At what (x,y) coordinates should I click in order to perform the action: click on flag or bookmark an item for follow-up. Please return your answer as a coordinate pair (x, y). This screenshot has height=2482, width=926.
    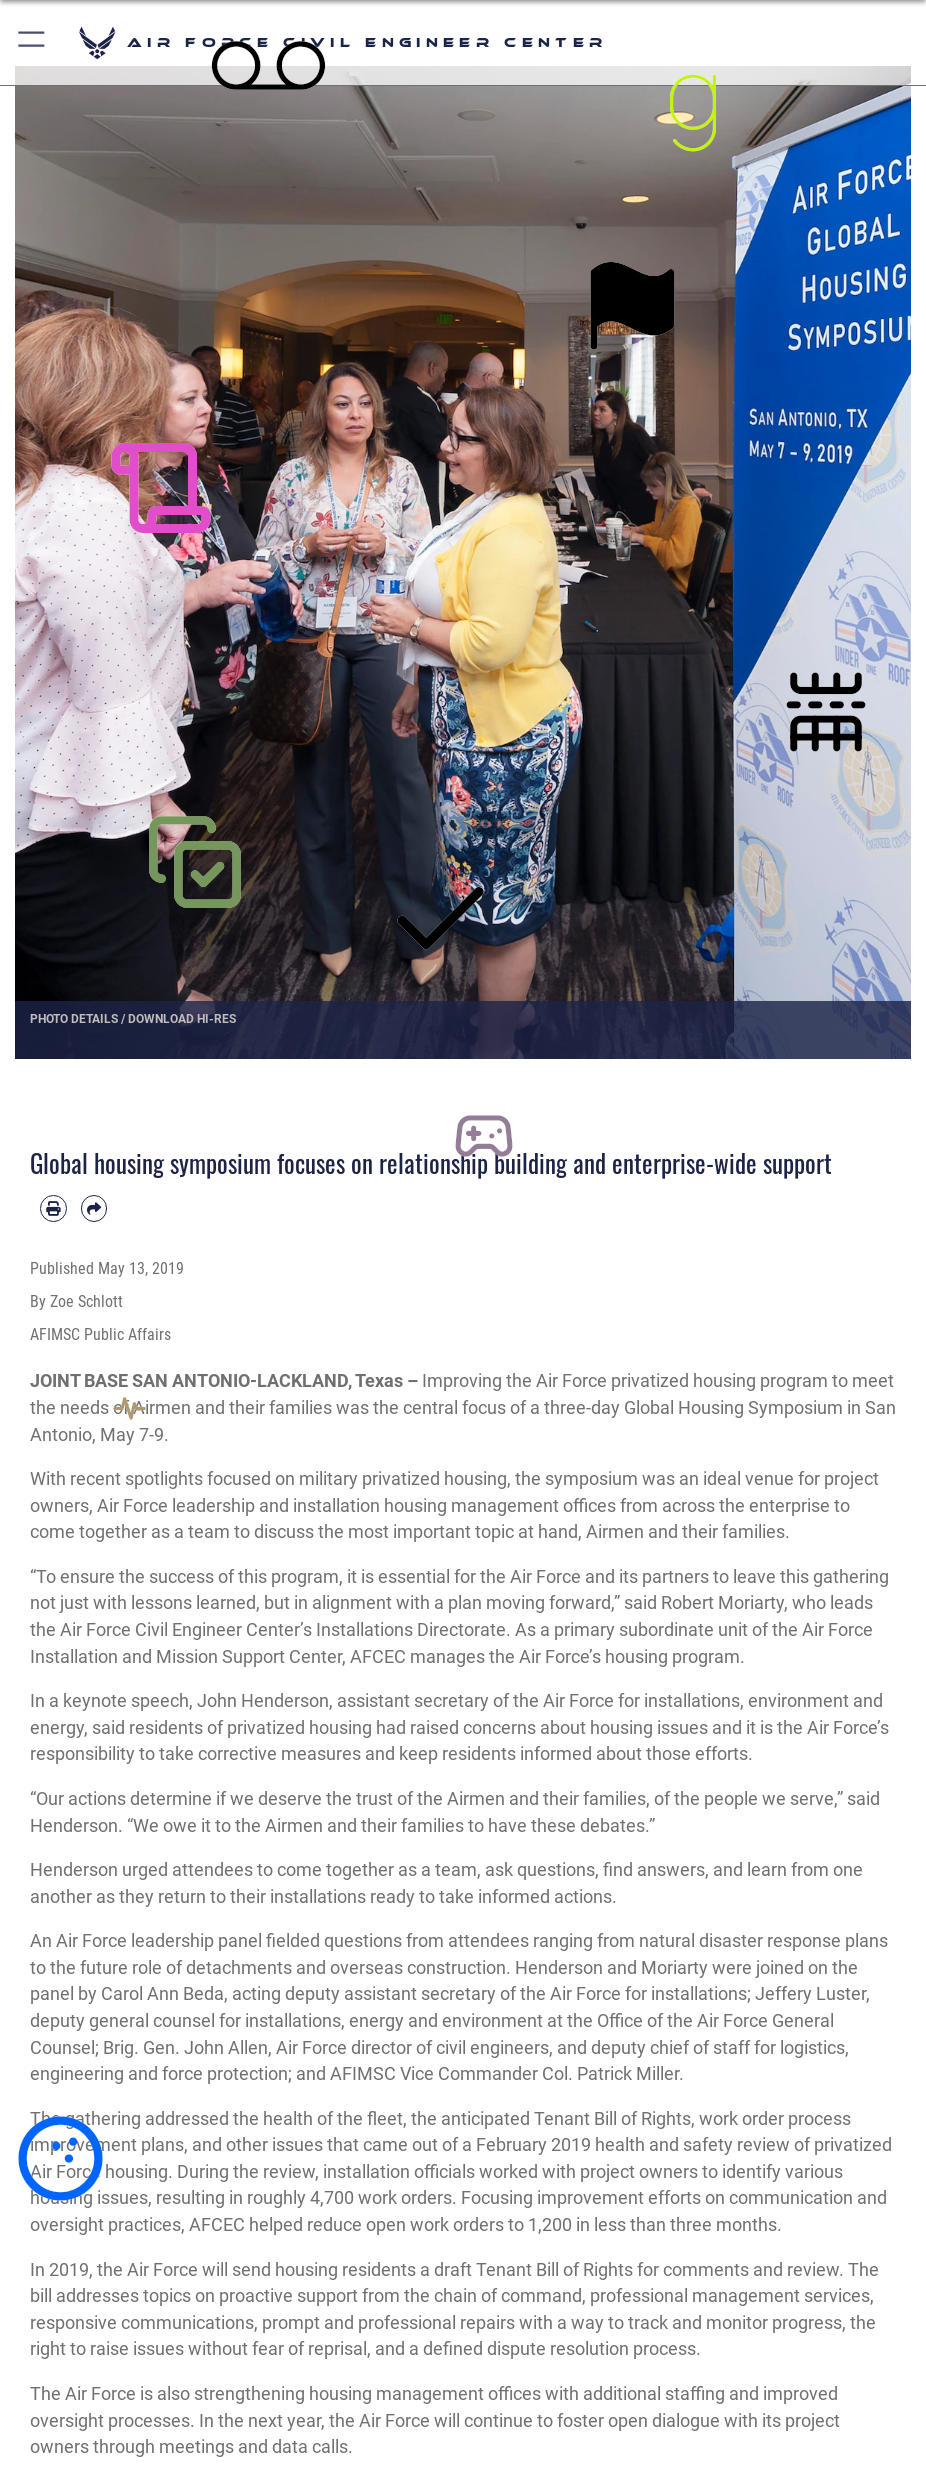
    Looking at the image, I should click on (629, 304).